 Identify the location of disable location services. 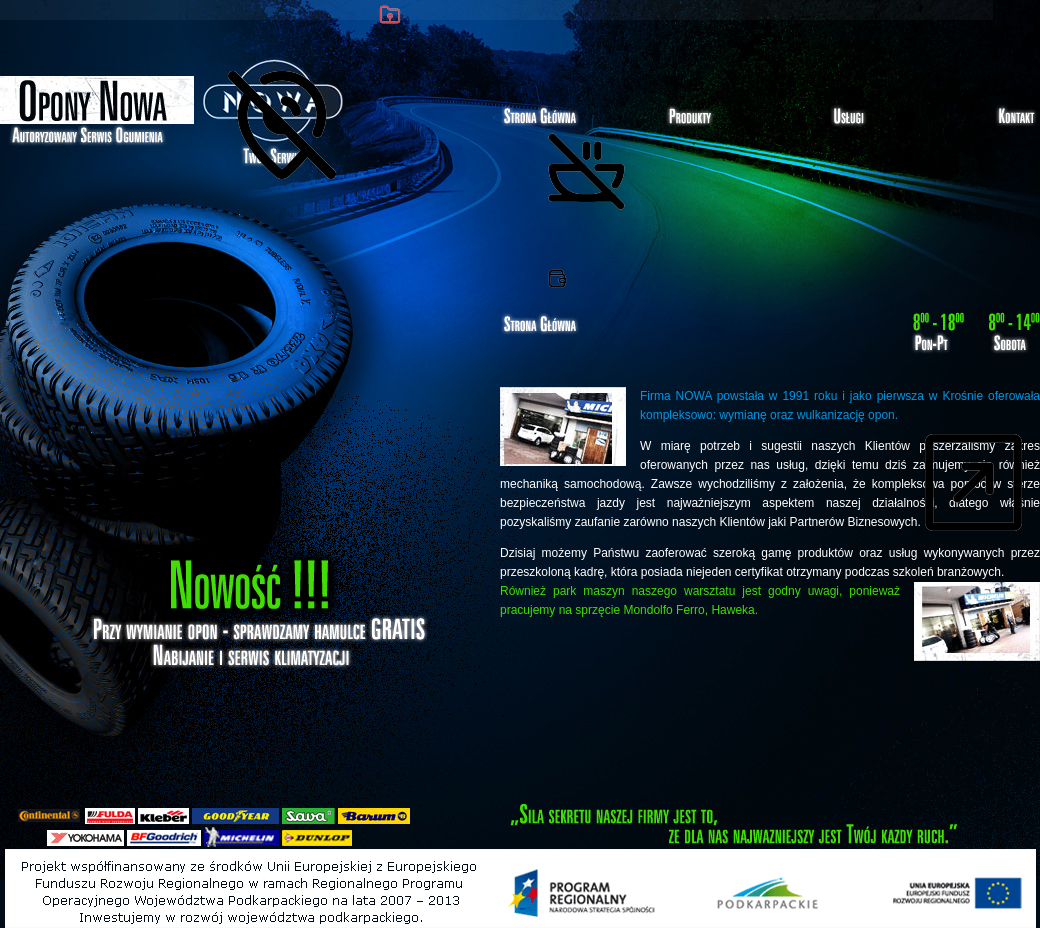
(282, 125).